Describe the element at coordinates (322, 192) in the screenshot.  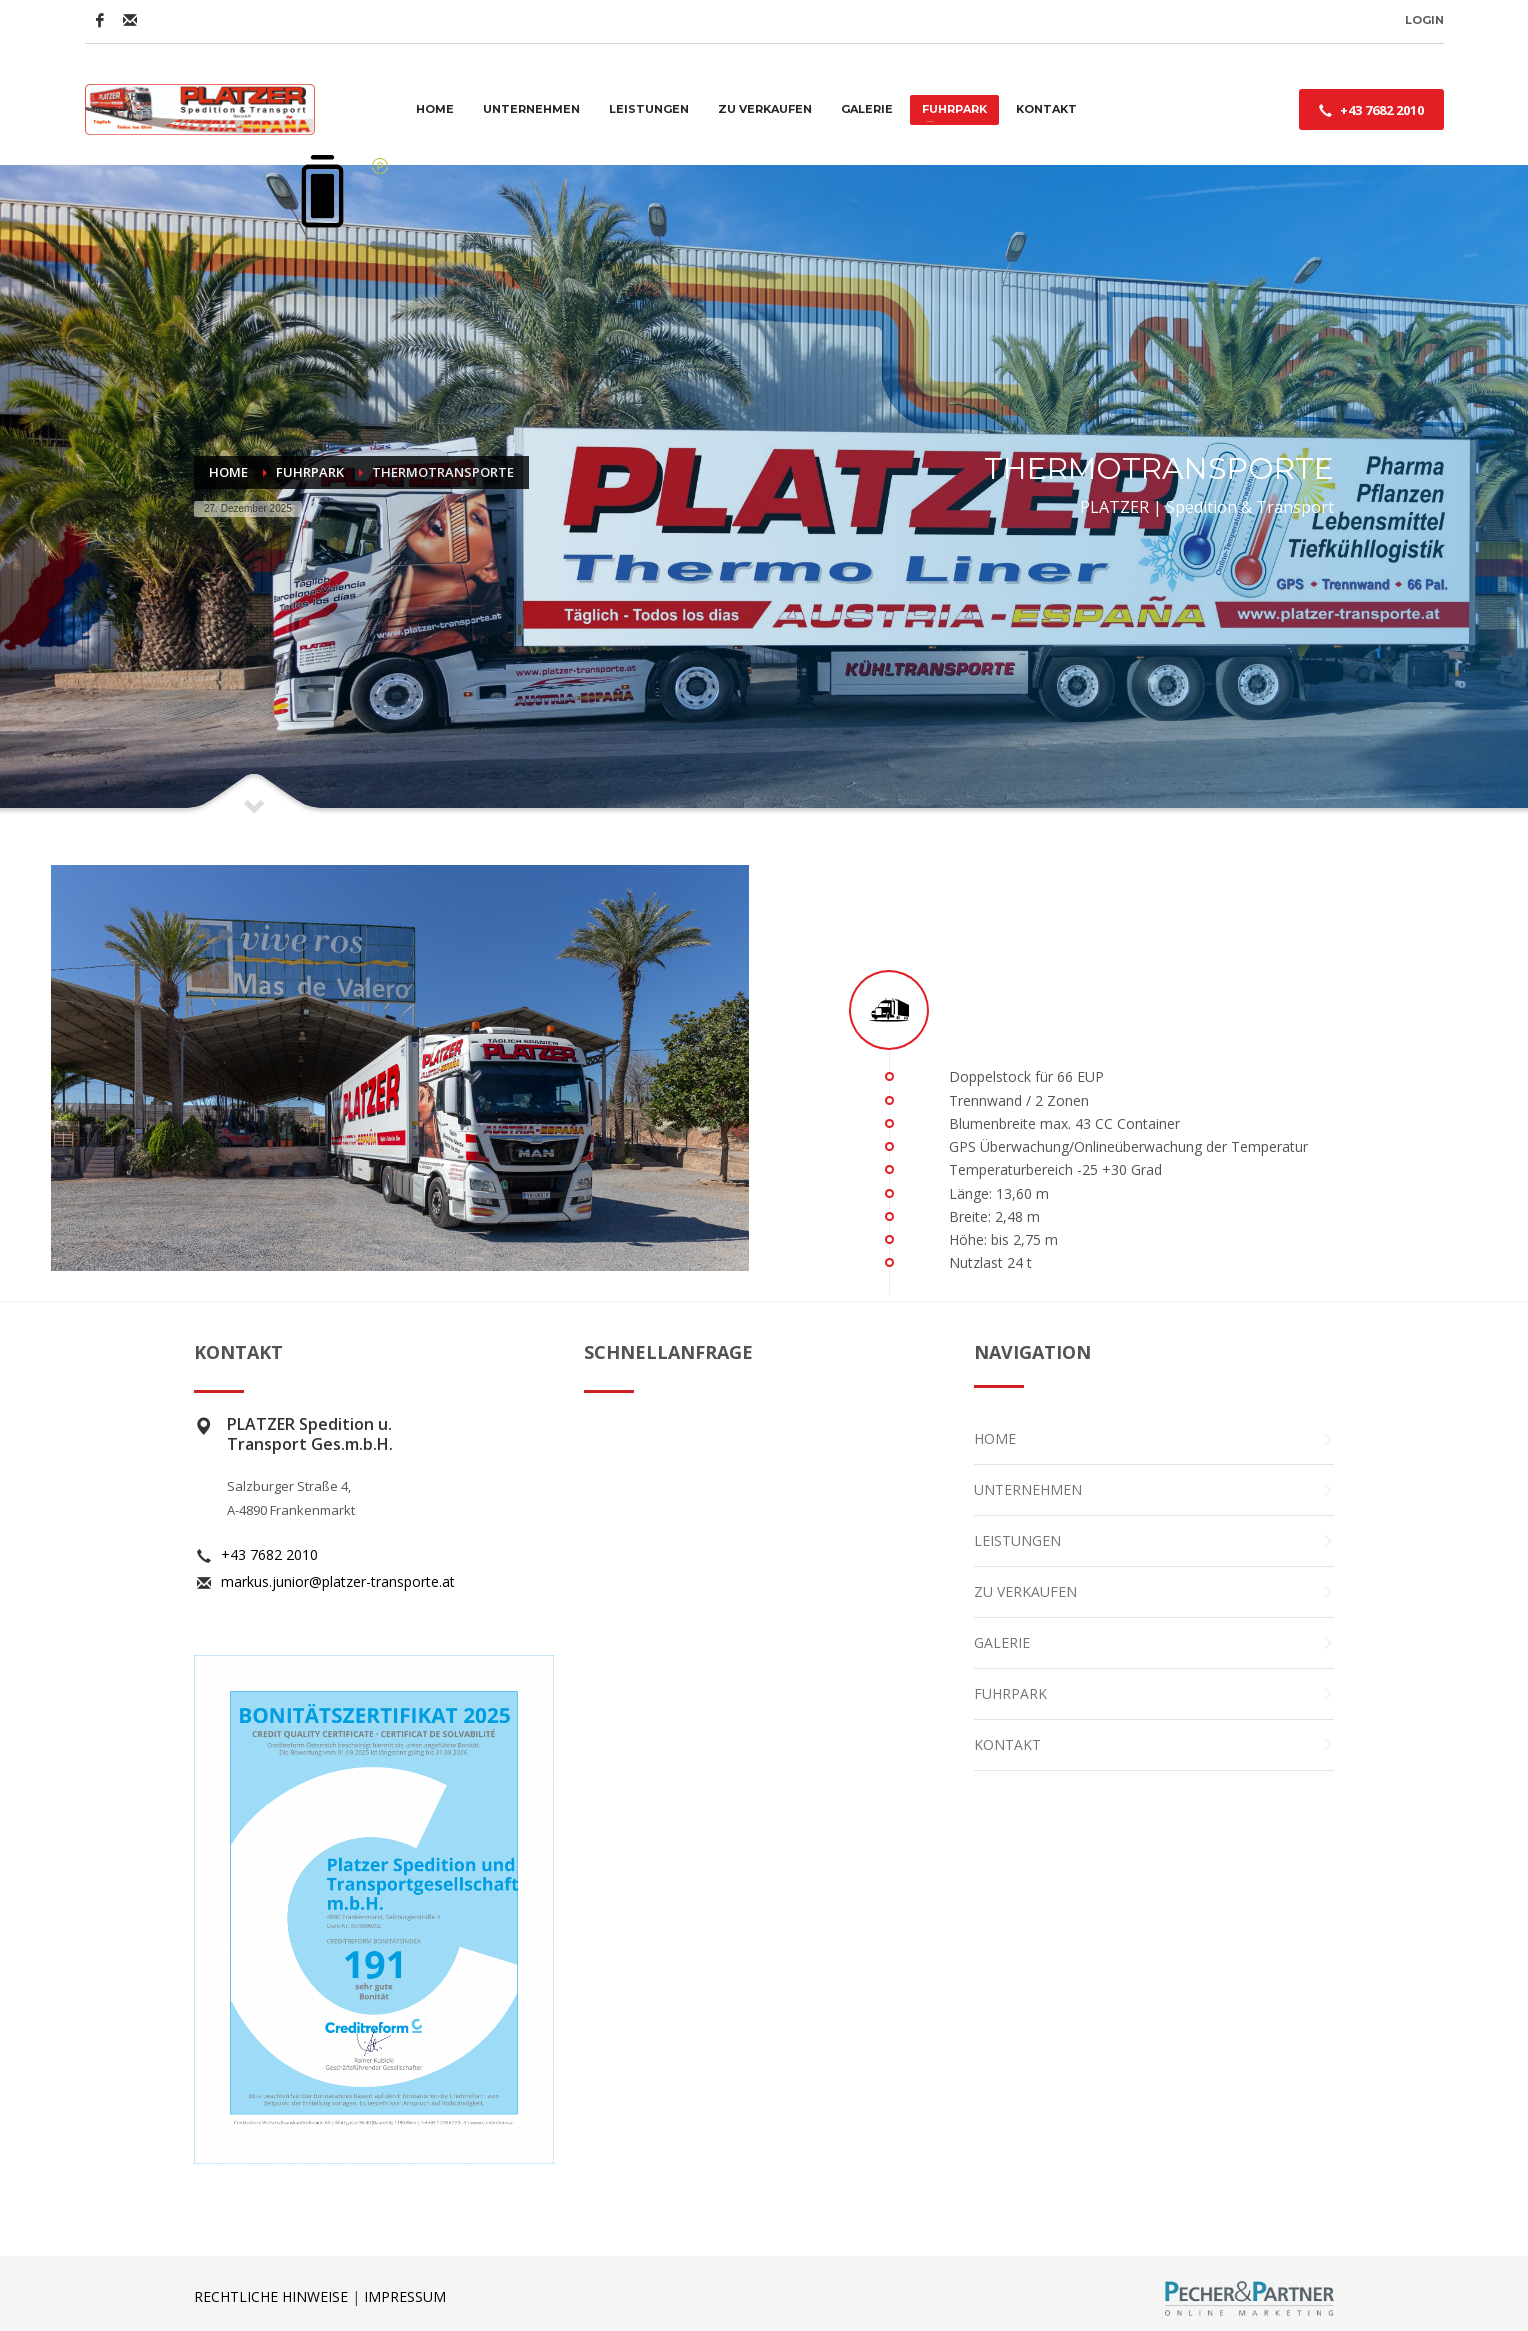
I see `indicates battery is fully charged` at that location.